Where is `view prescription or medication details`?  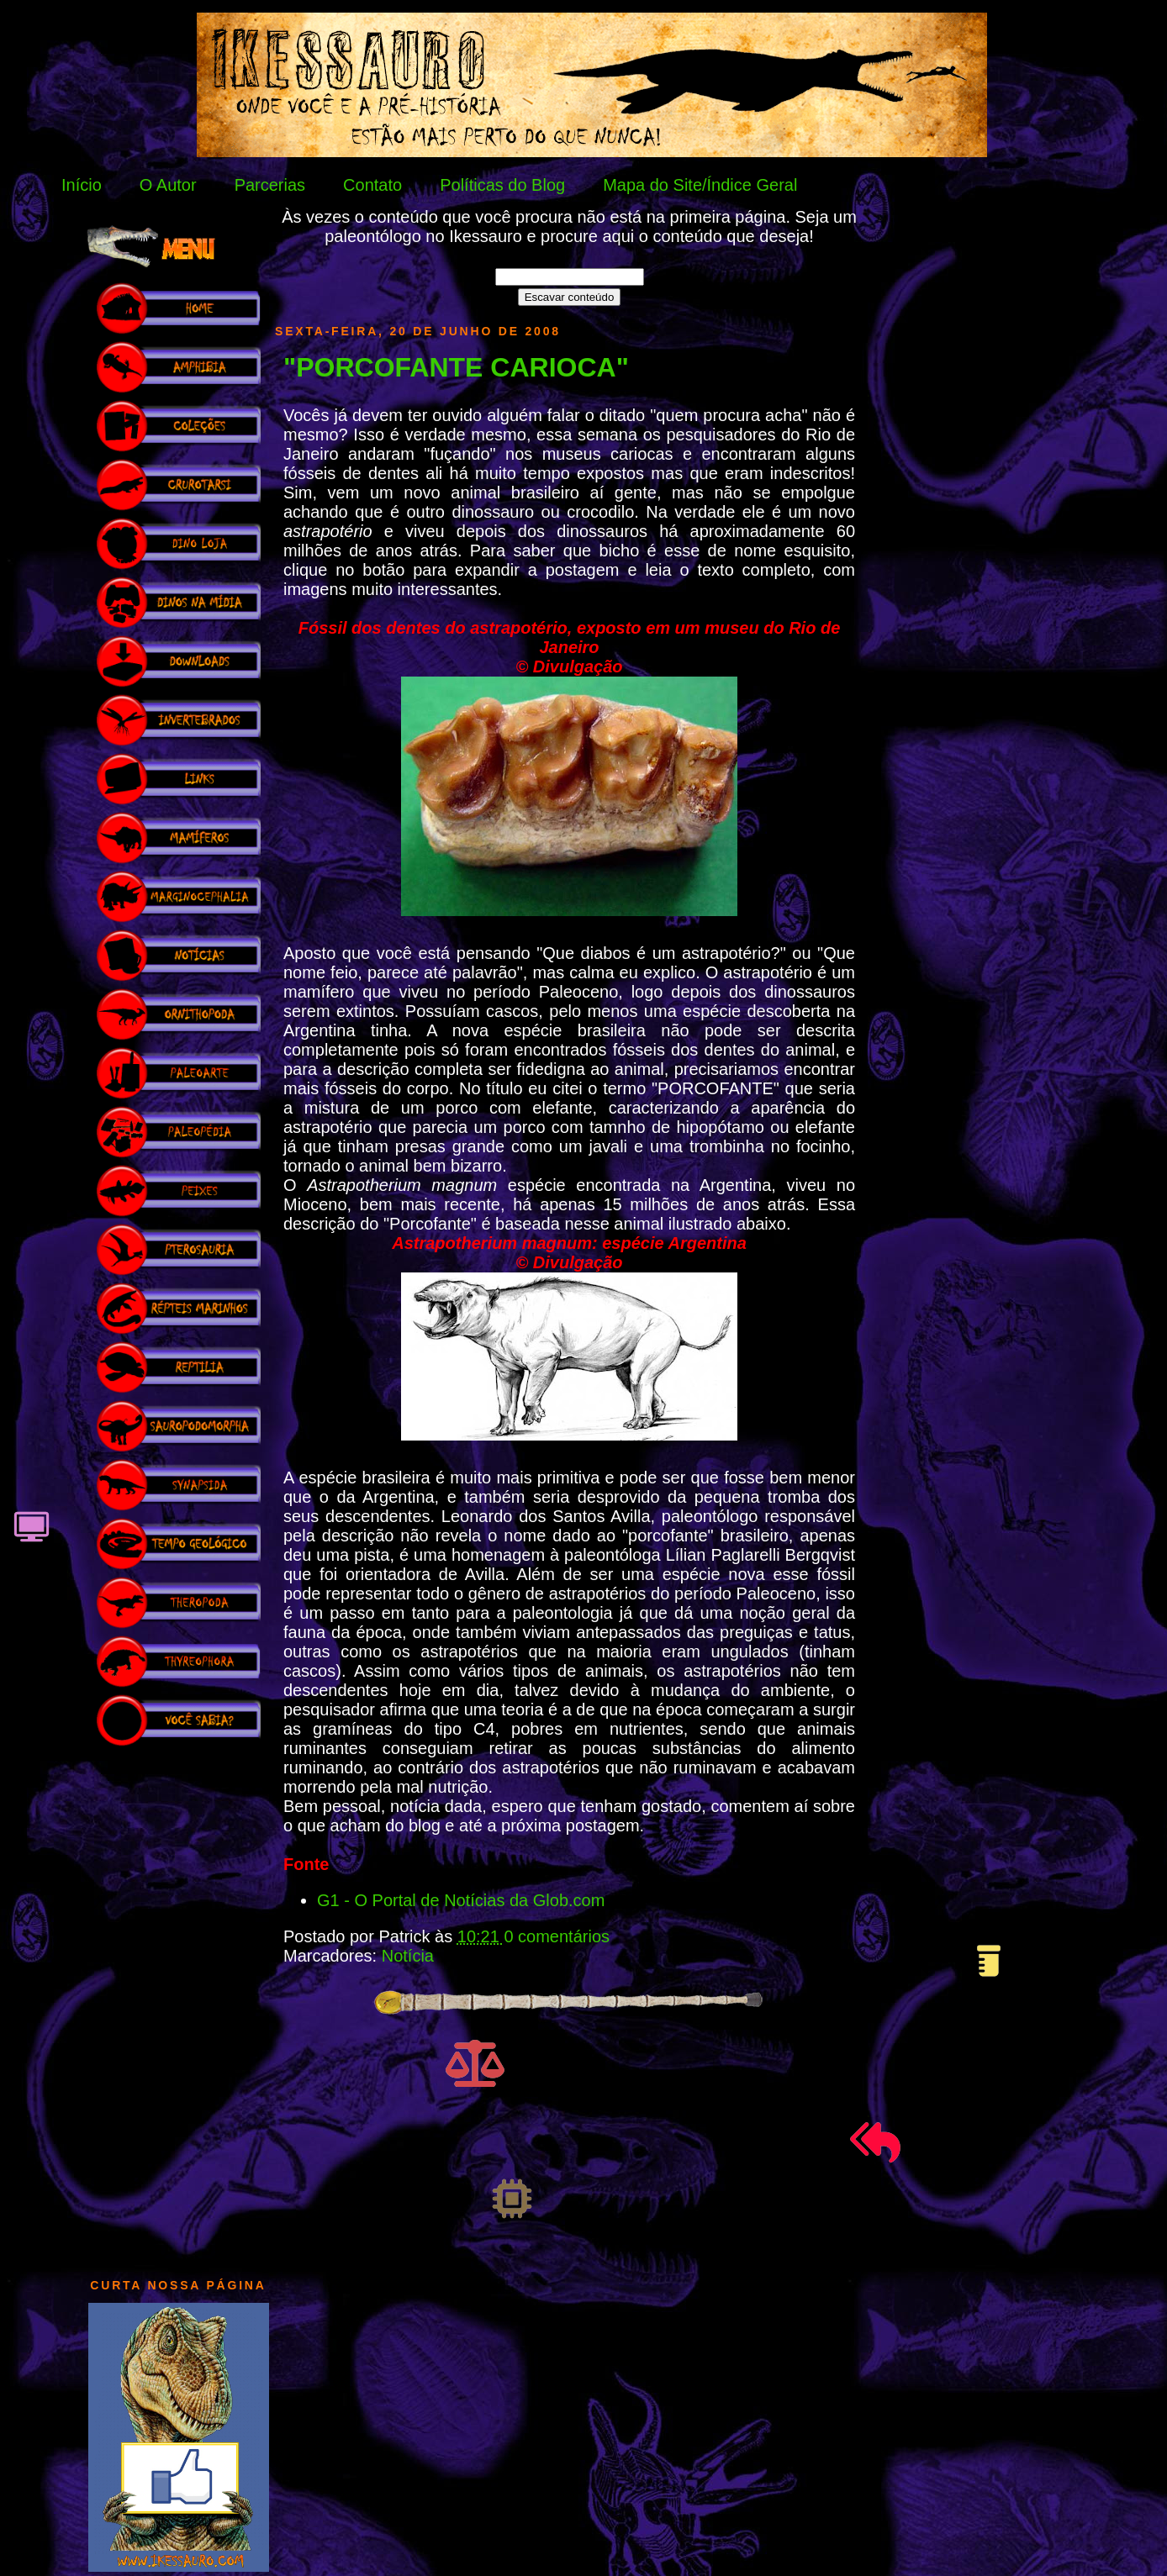 view prescription or medication details is located at coordinates (989, 1961).